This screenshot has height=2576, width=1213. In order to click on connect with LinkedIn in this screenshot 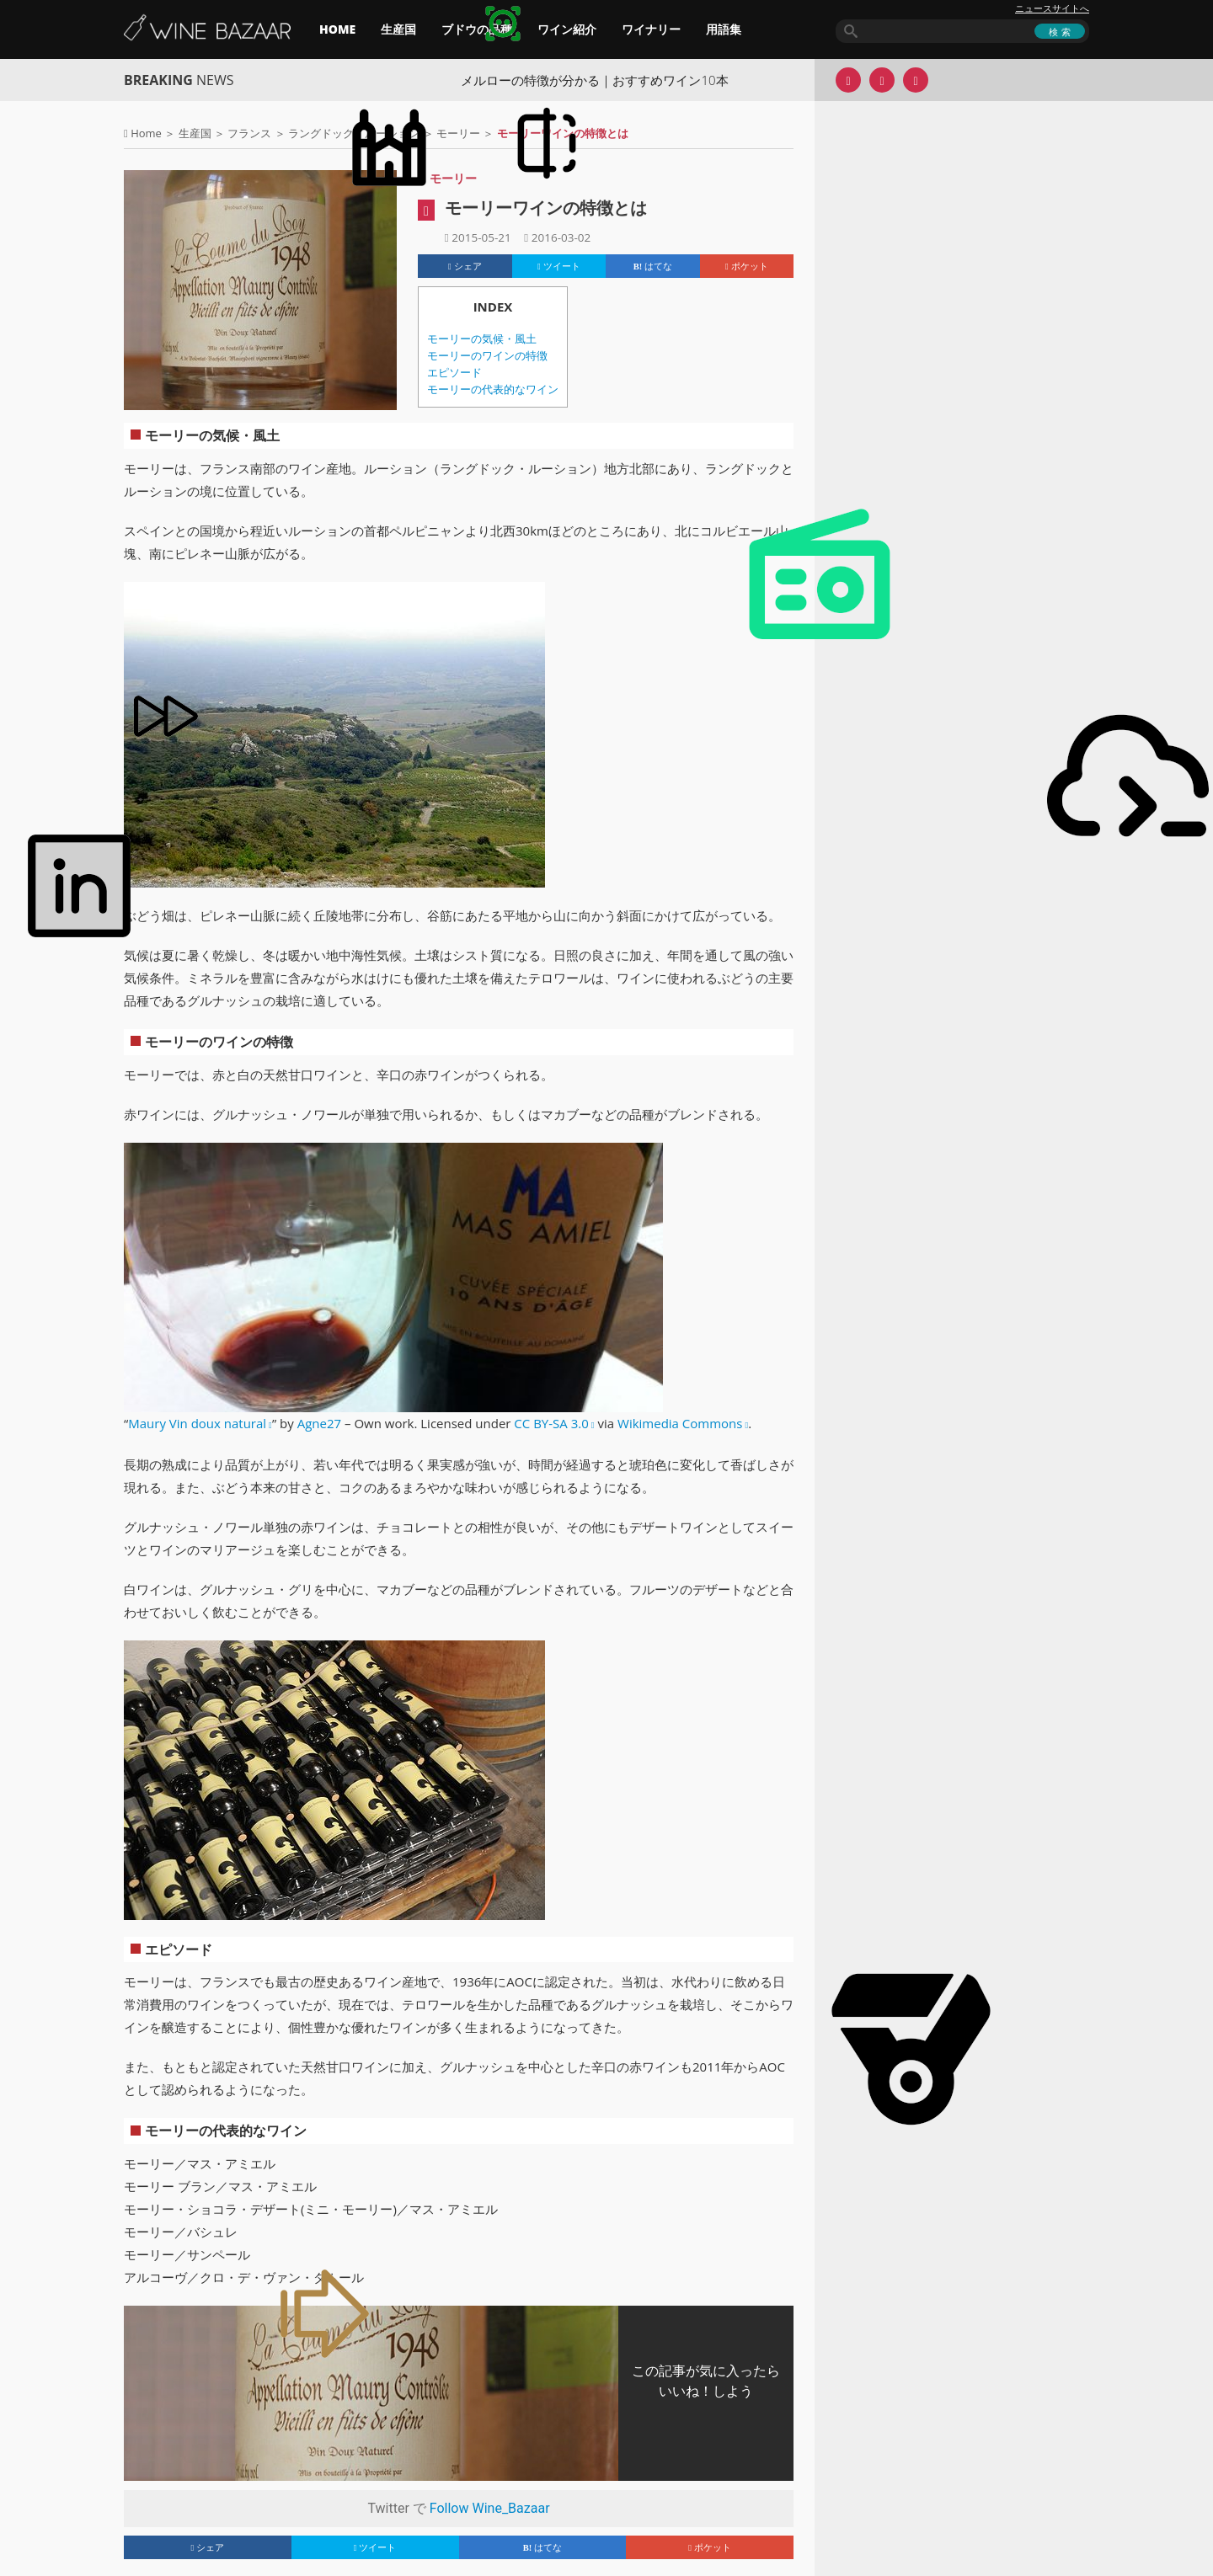, I will do `click(79, 886)`.